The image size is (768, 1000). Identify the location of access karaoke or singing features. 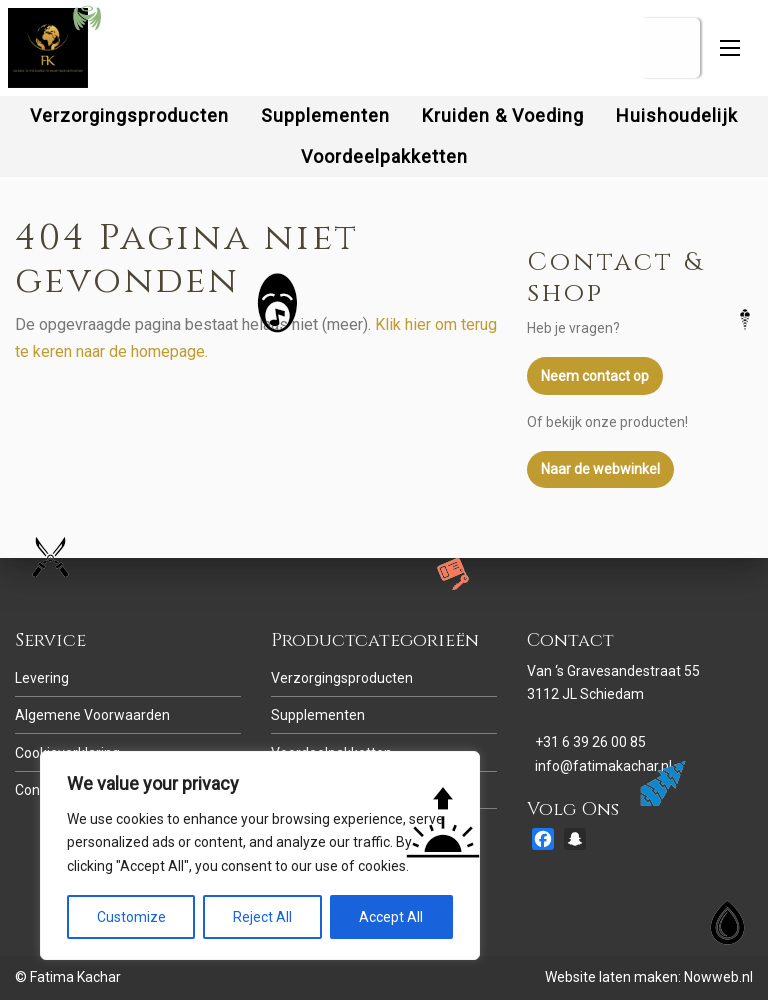
(278, 303).